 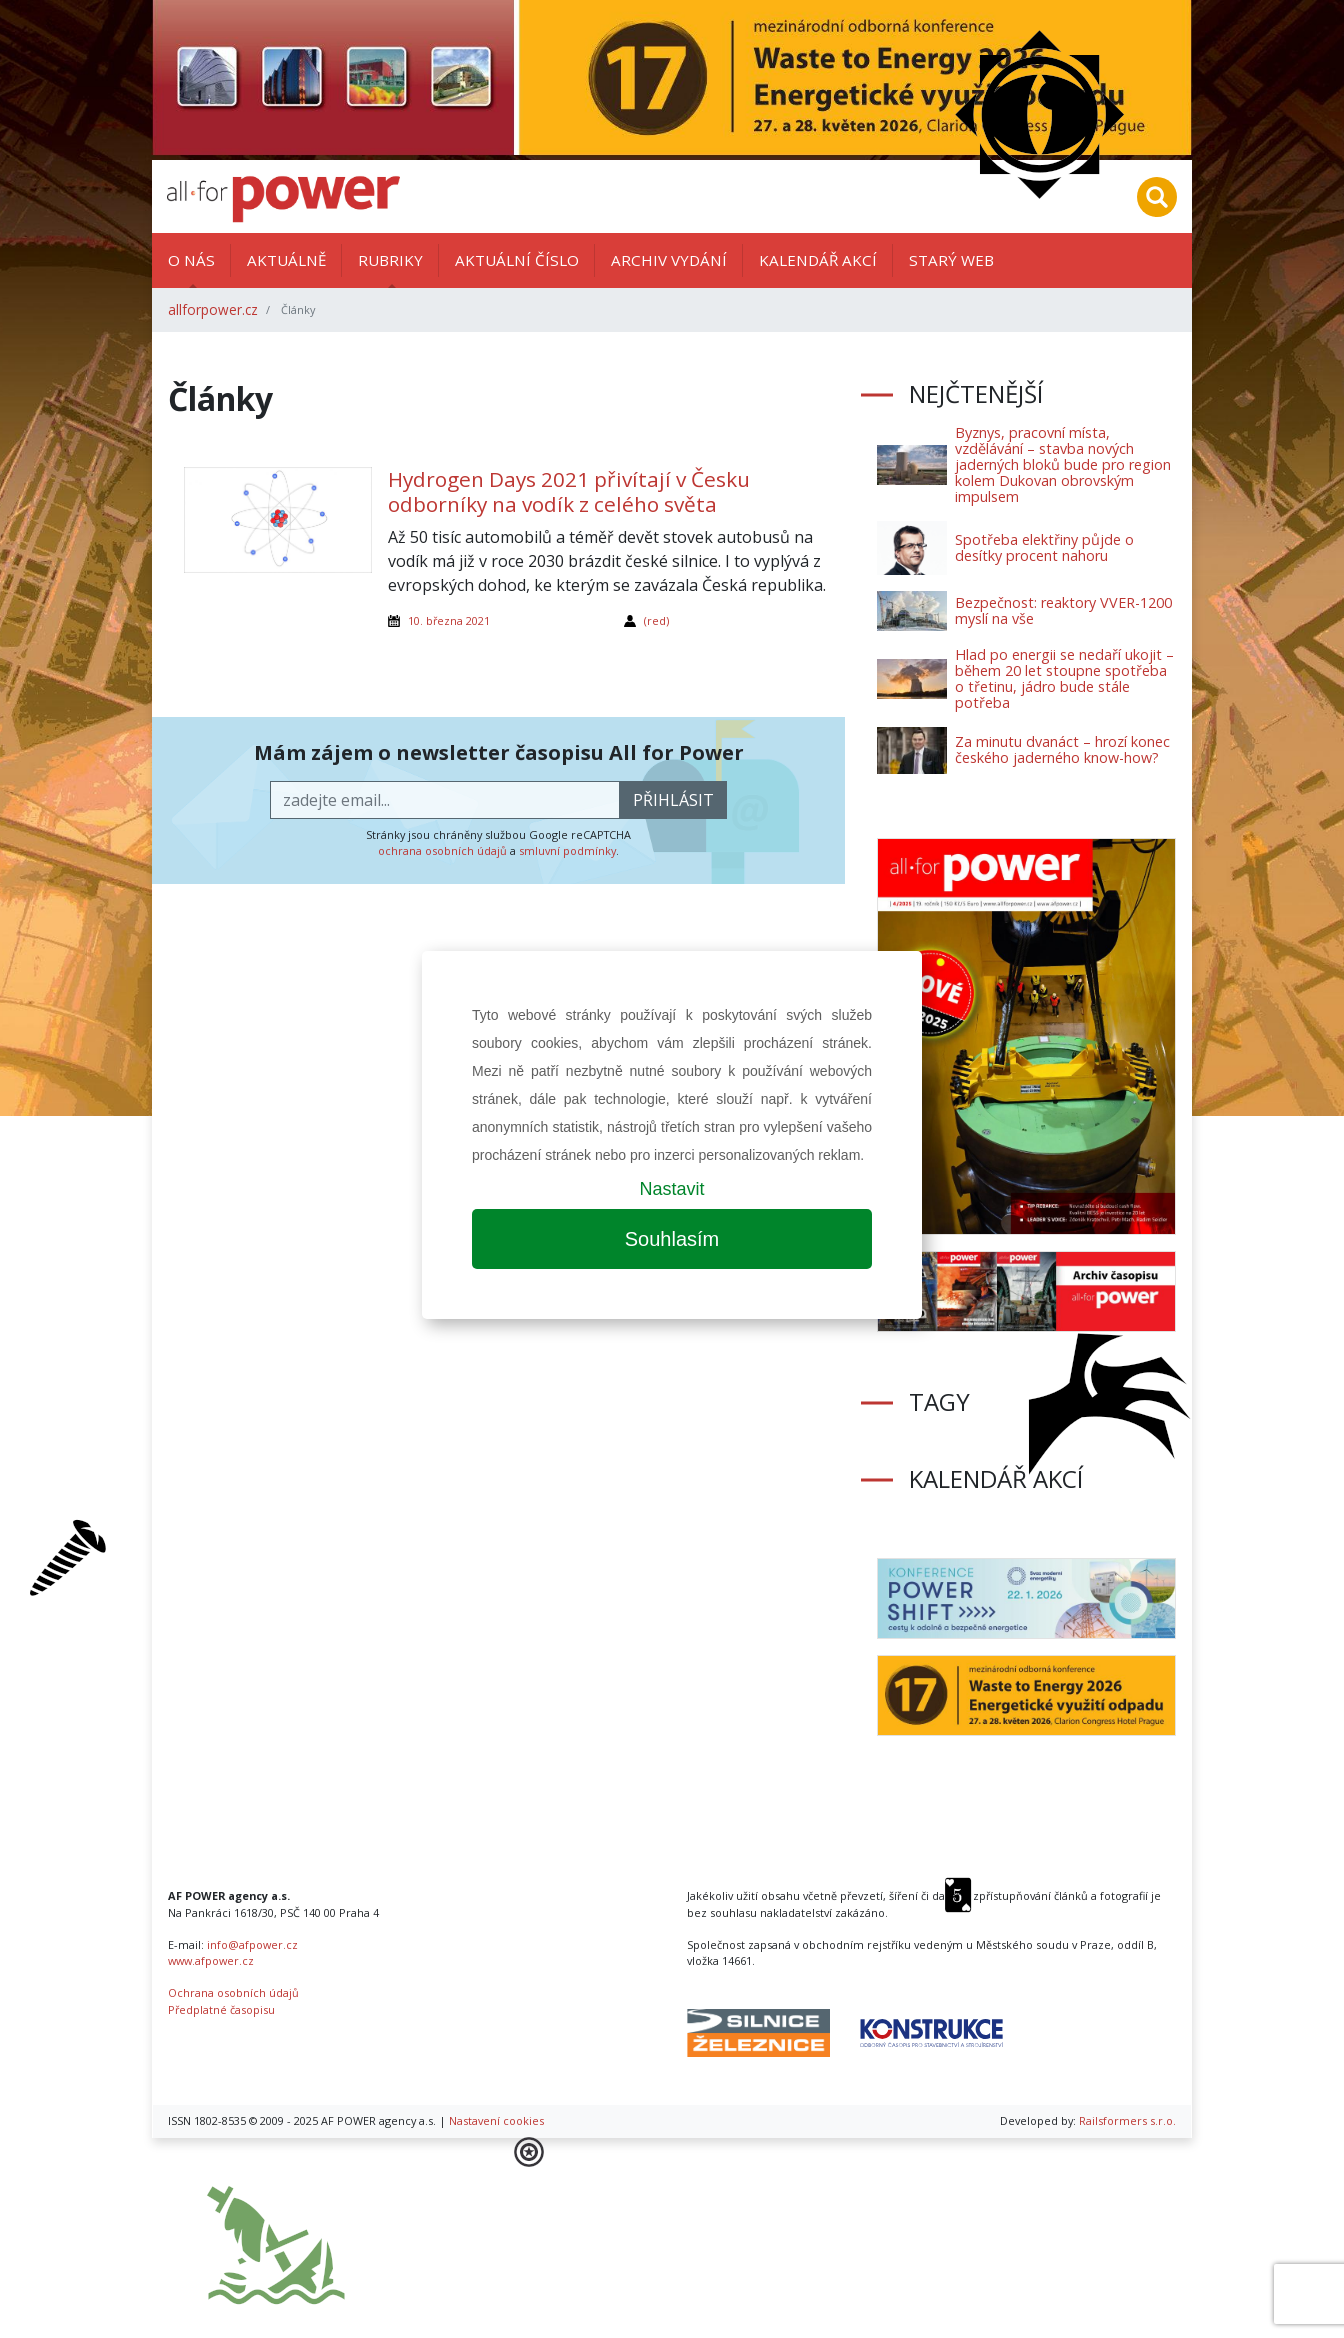 What do you see at coordinates (1039, 113) in the screenshot?
I see `activate surveillance or watch mode` at bounding box center [1039, 113].